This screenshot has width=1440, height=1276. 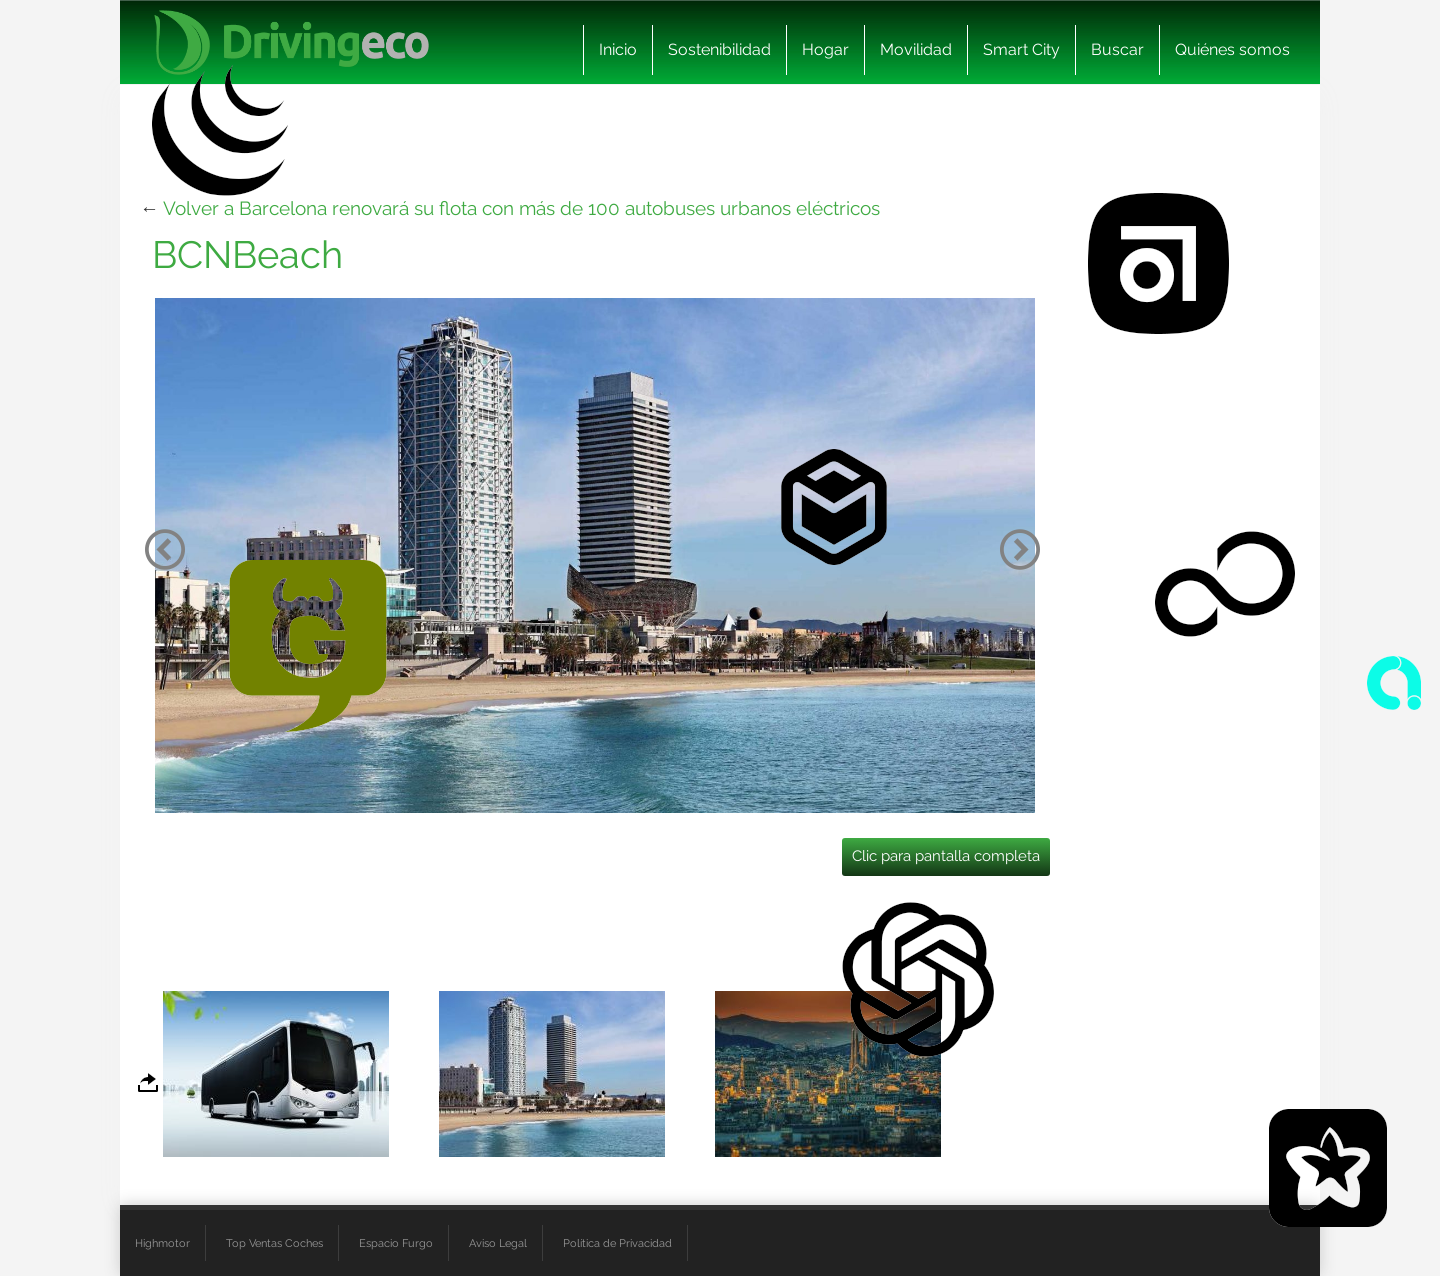 I want to click on link to GNU Social profile, so click(x=308, y=646).